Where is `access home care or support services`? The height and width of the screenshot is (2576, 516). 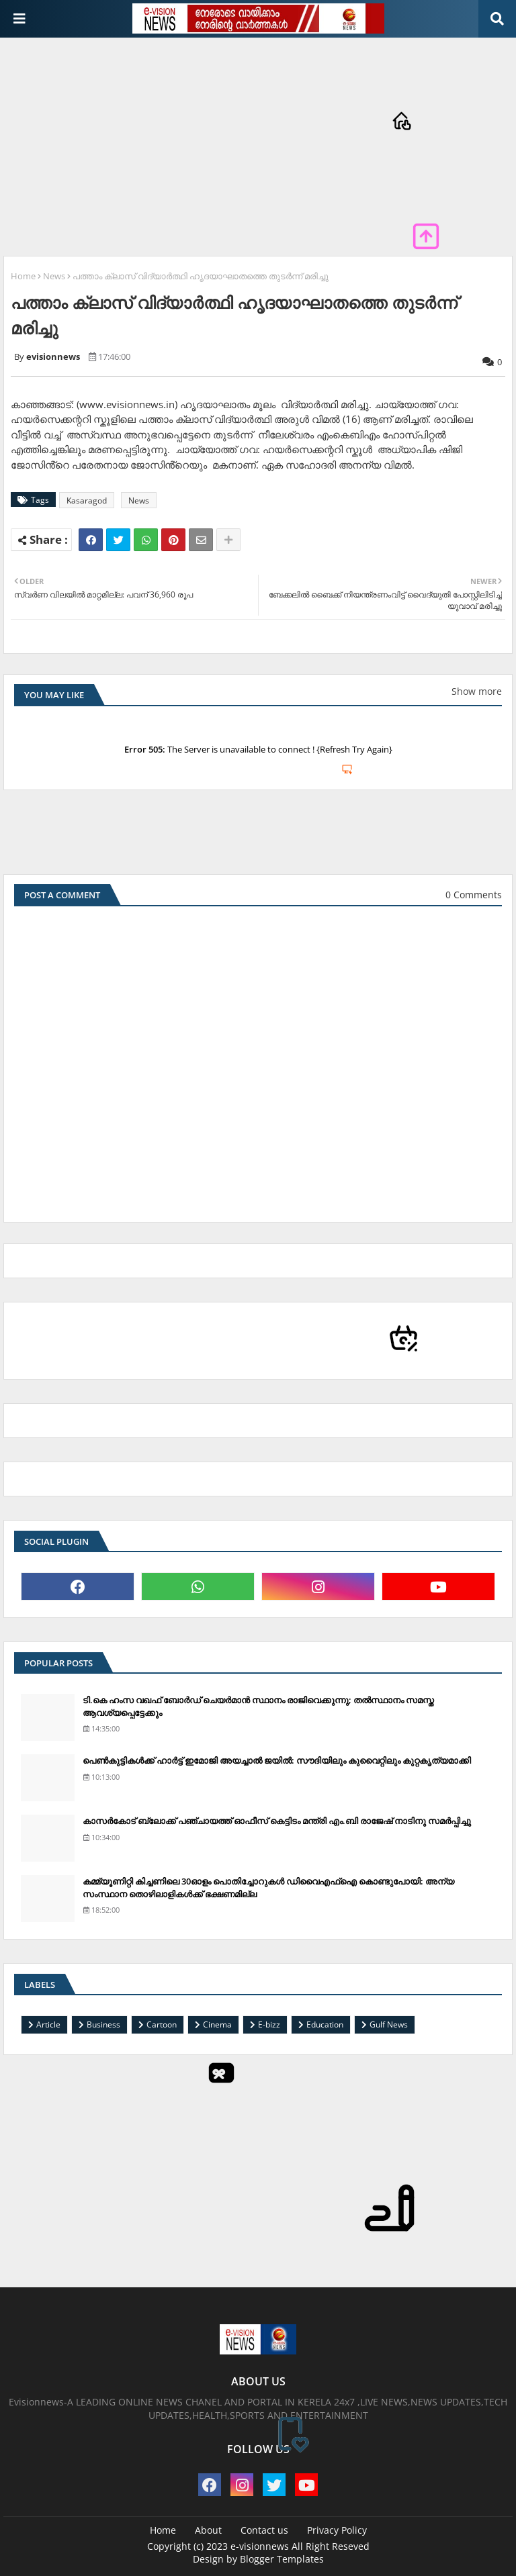
access home care or support services is located at coordinates (401, 120).